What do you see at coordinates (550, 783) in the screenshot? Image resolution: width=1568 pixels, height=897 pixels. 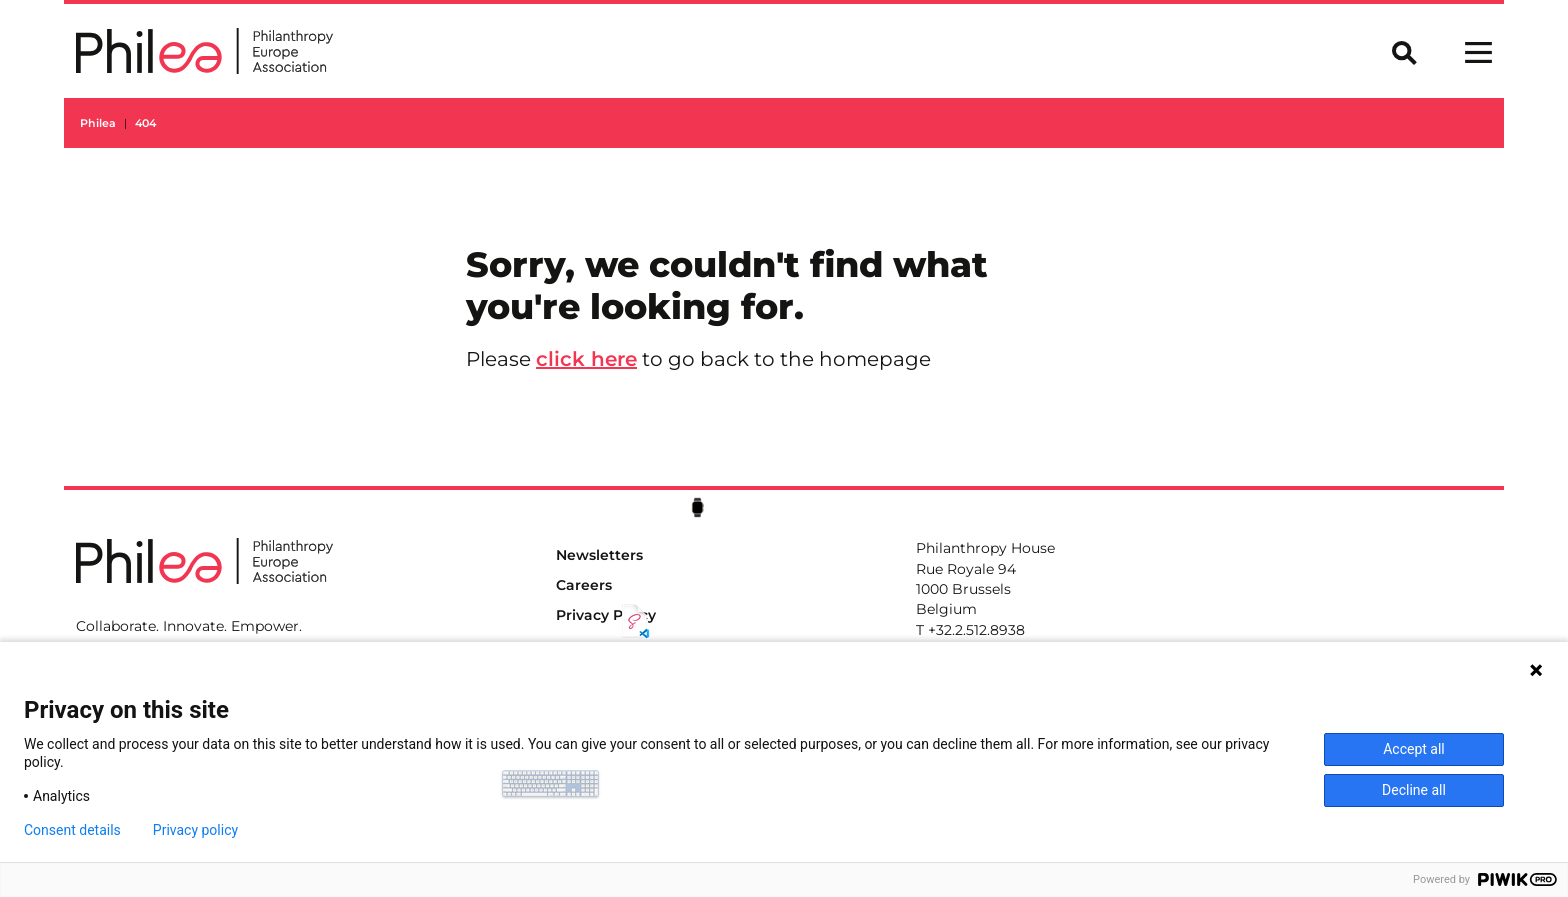 I see `connect a bluetooth keyboard` at bounding box center [550, 783].